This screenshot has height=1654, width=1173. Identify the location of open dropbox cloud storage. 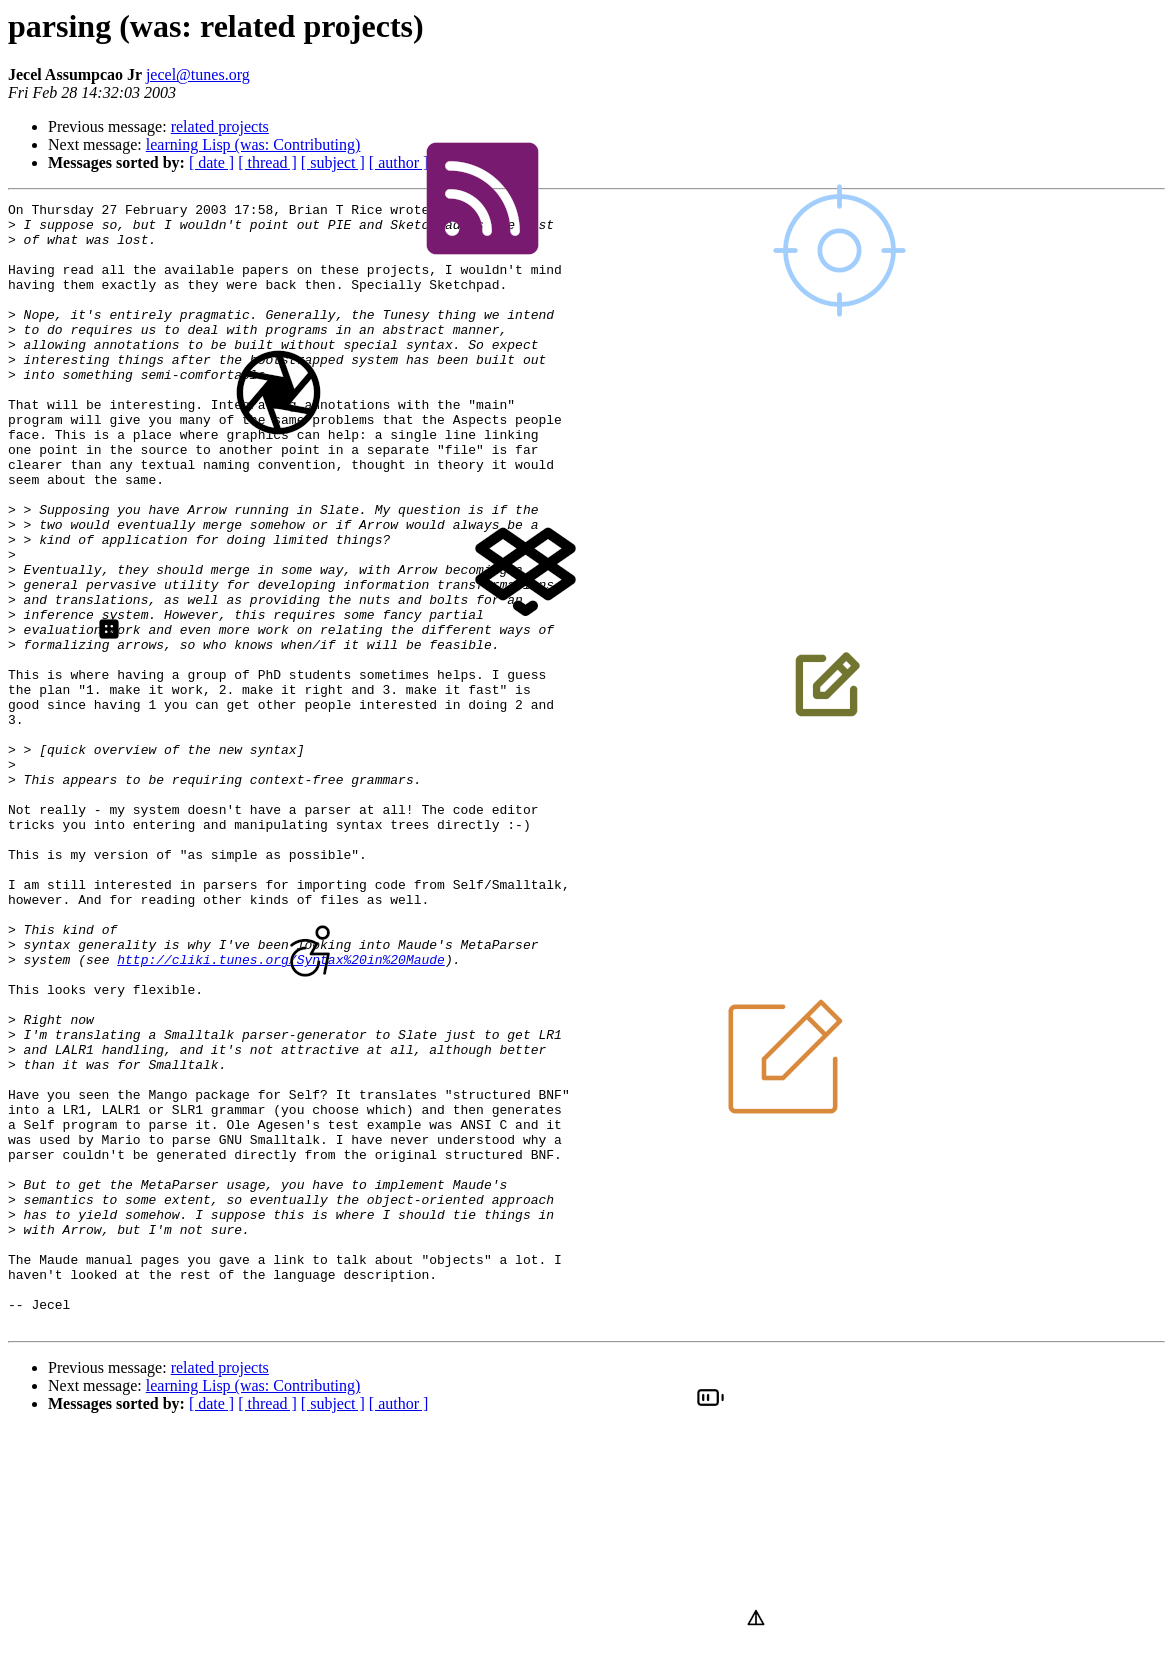
(525, 567).